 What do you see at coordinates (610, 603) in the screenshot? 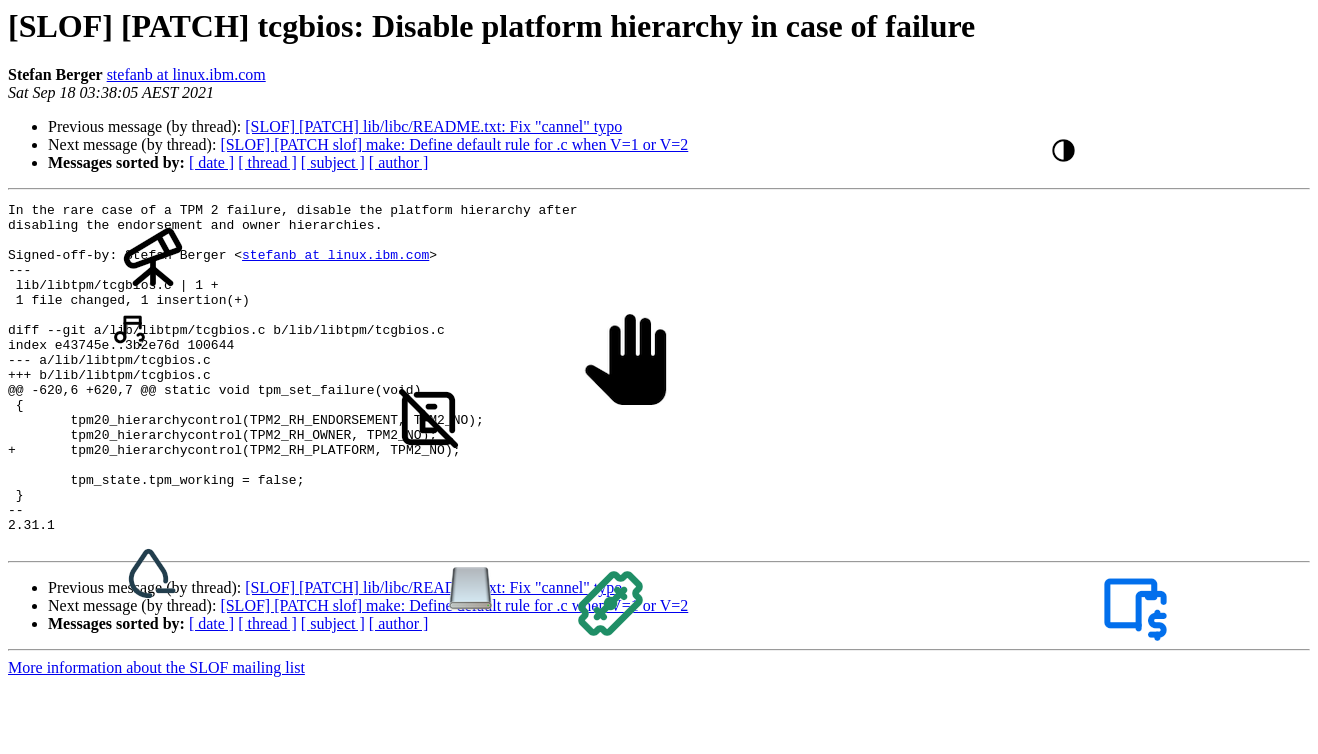
I see `cutting or trimming tool` at bounding box center [610, 603].